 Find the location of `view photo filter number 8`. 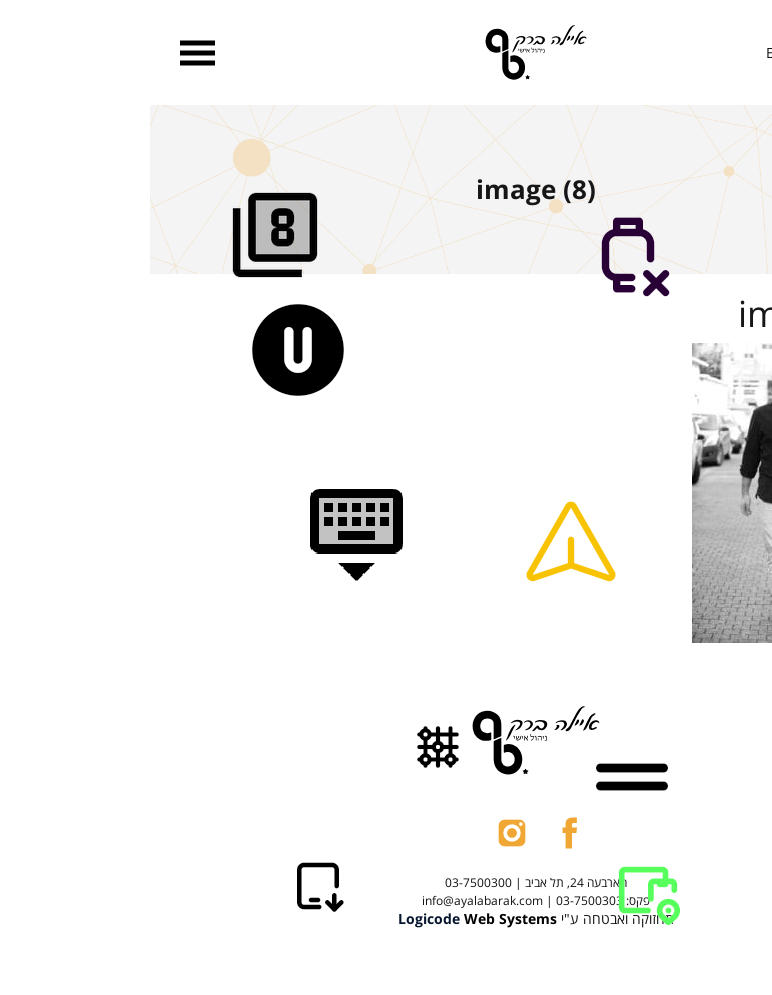

view photo filter number 8 is located at coordinates (275, 235).